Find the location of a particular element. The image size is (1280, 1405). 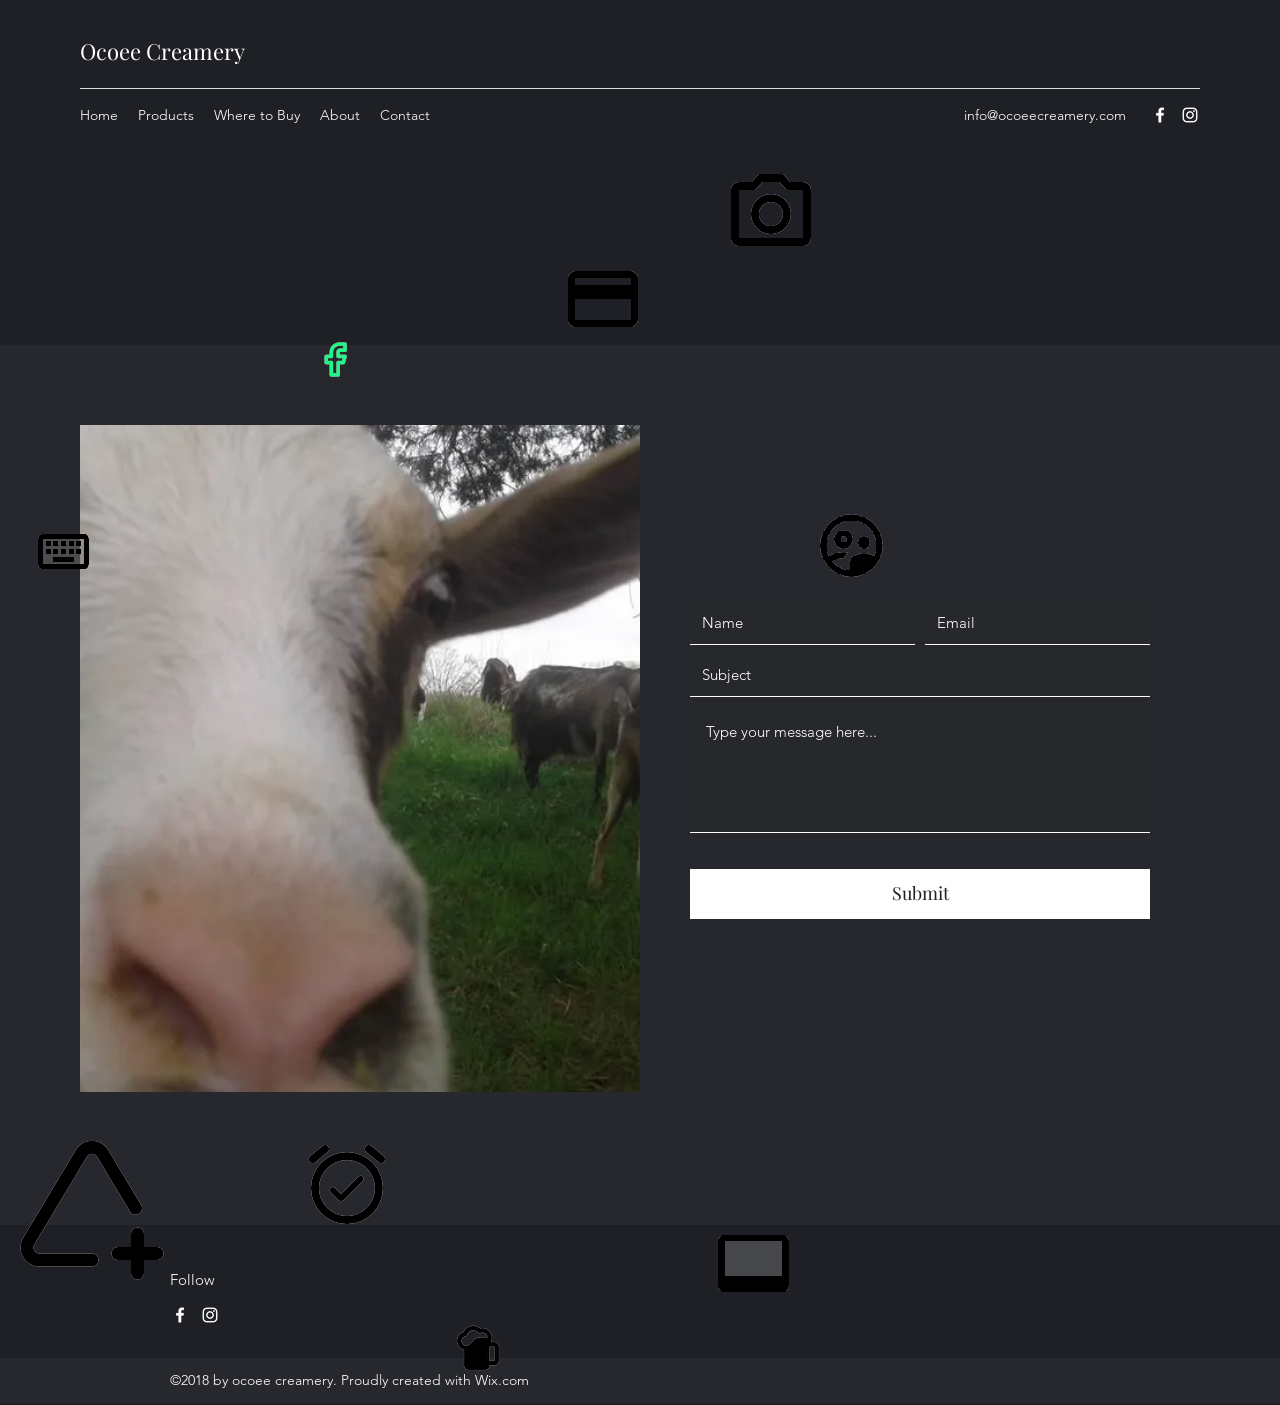

alarm is set and active is located at coordinates (347, 1184).